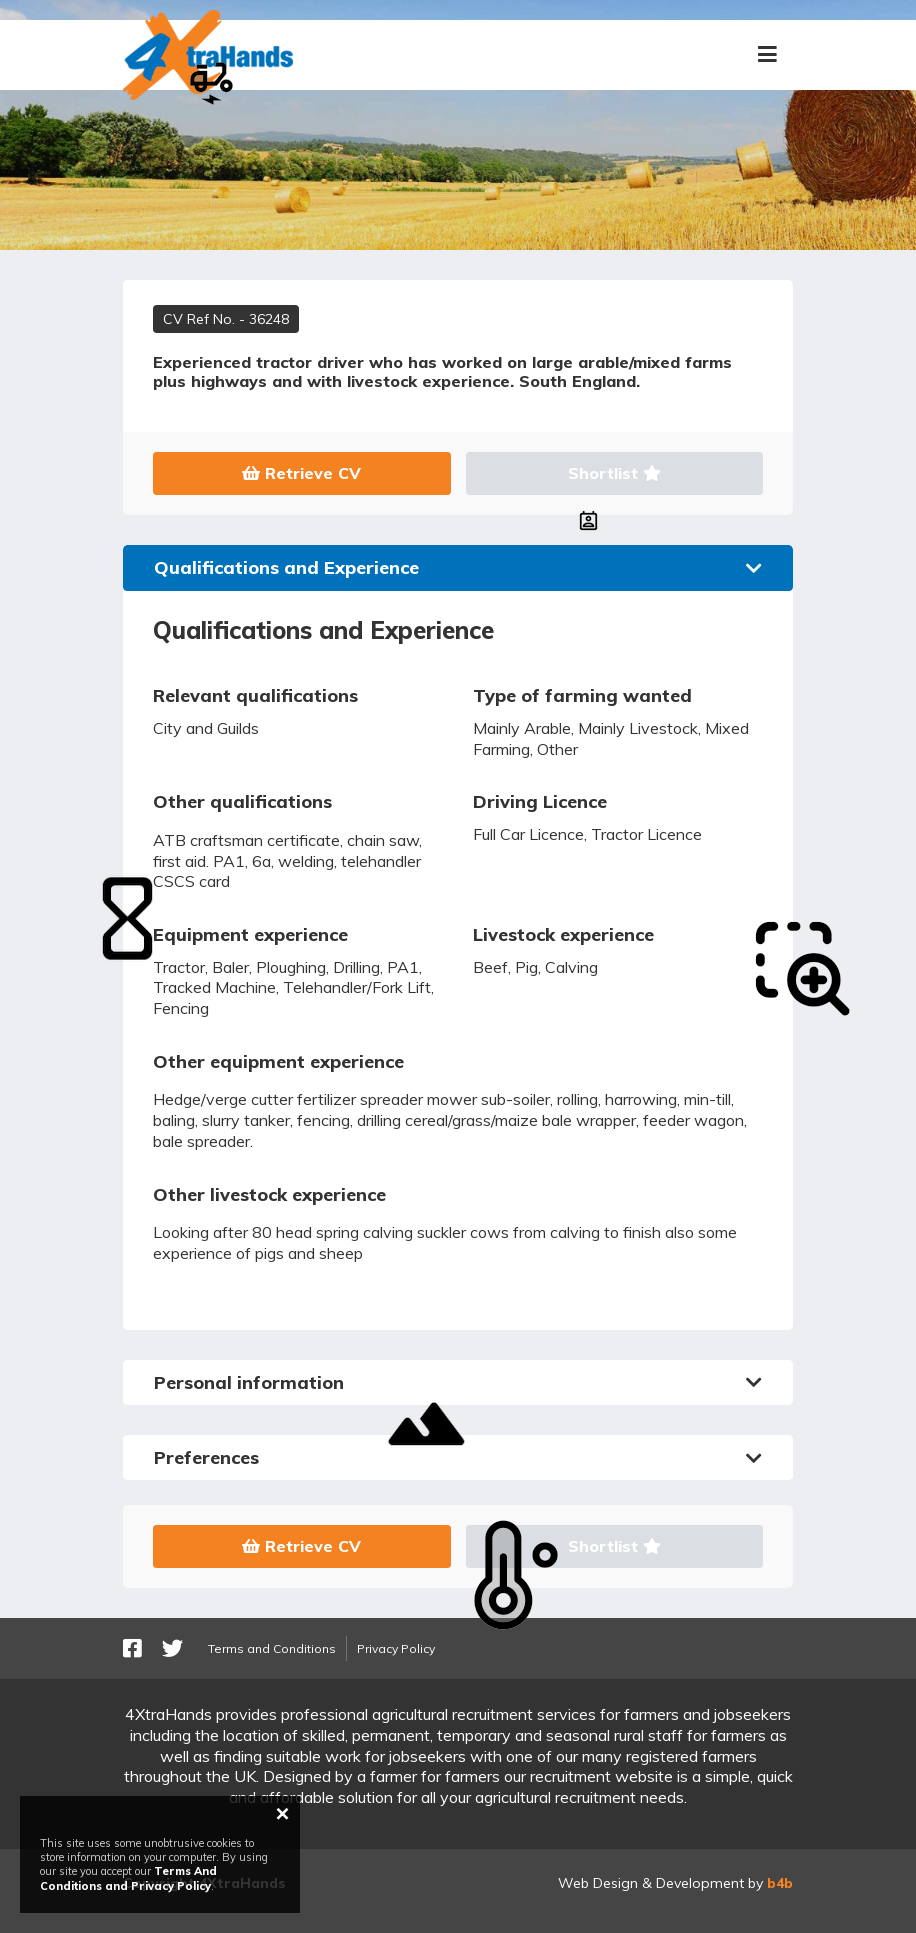 The image size is (916, 1933). I want to click on select electric moped as transportation mode, so click(211, 81).